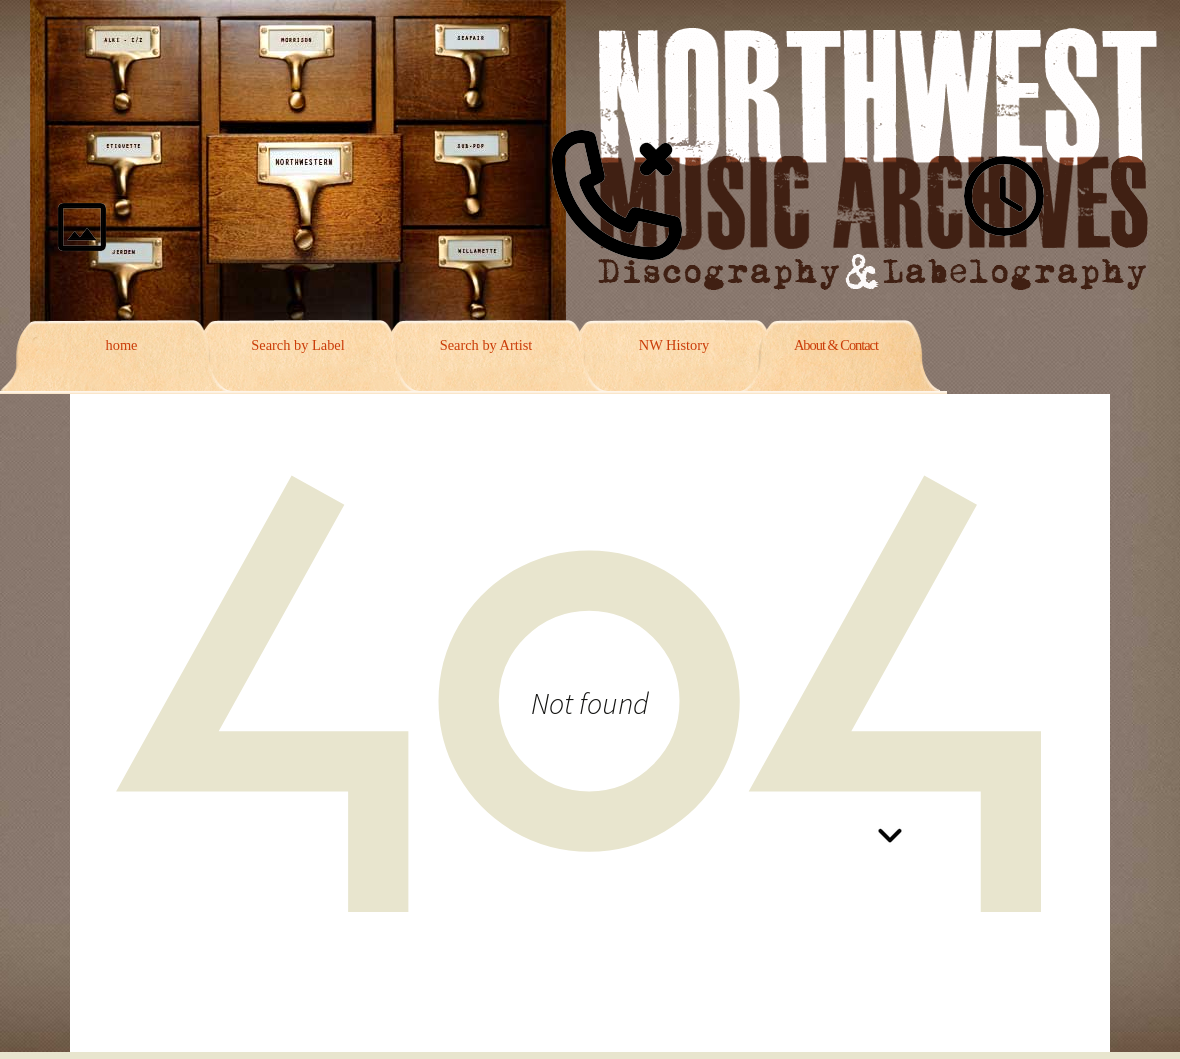 This screenshot has height=1059, width=1180. What do you see at coordinates (890, 835) in the screenshot?
I see `expand a collapsed section or dropdown menu` at bounding box center [890, 835].